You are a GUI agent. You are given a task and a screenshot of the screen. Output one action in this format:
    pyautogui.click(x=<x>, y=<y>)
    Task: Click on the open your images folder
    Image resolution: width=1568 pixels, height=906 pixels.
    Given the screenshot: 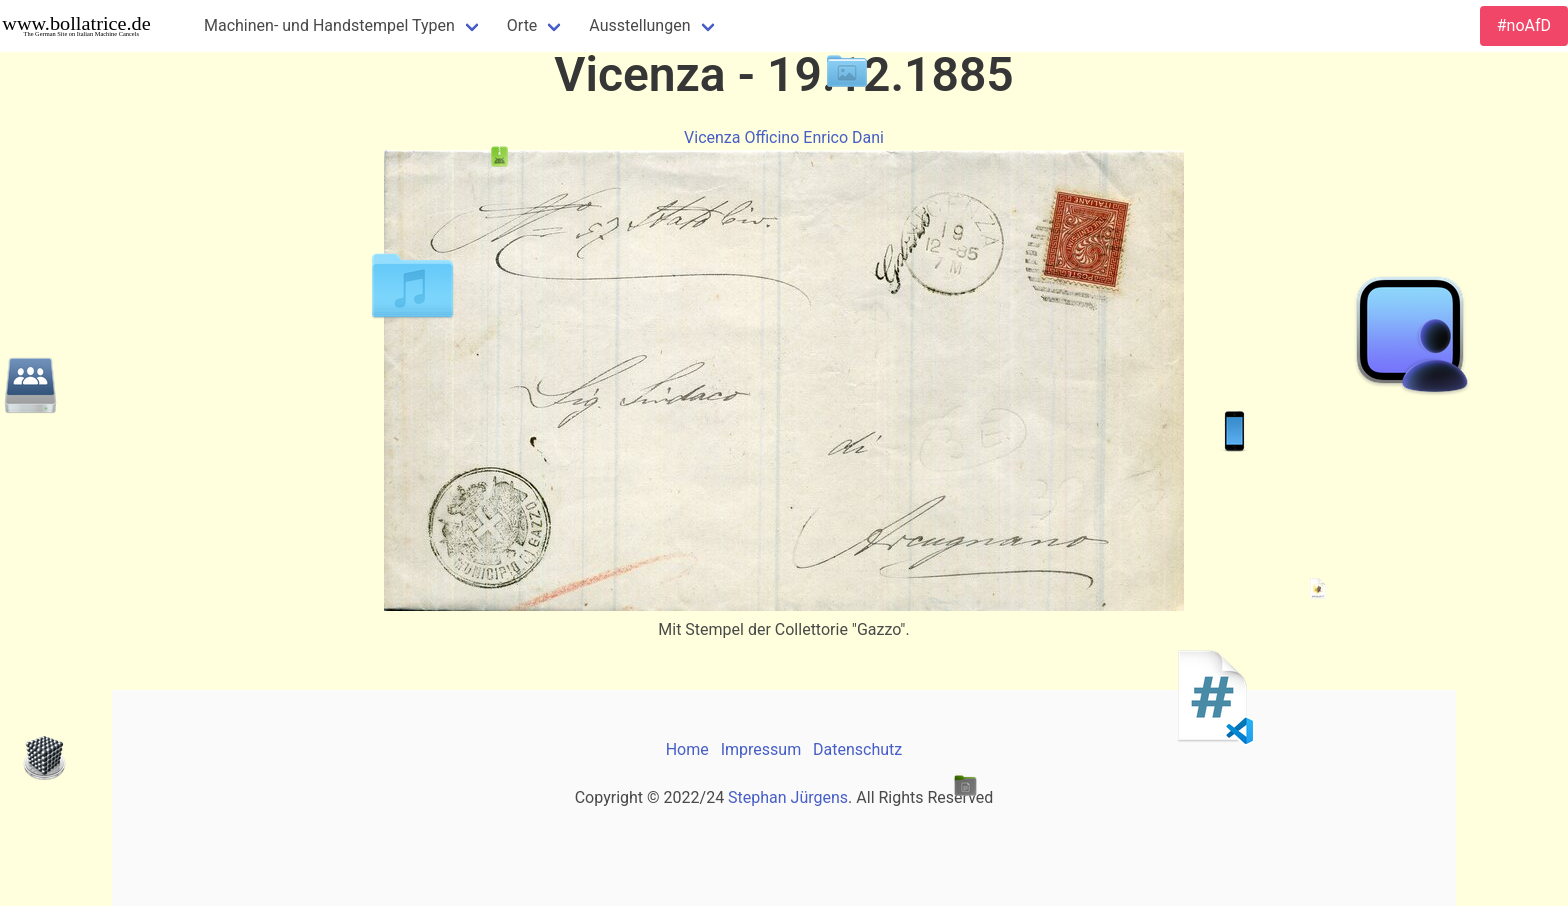 What is the action you would take?
    pyautogui.click(x=847, y=71)
    